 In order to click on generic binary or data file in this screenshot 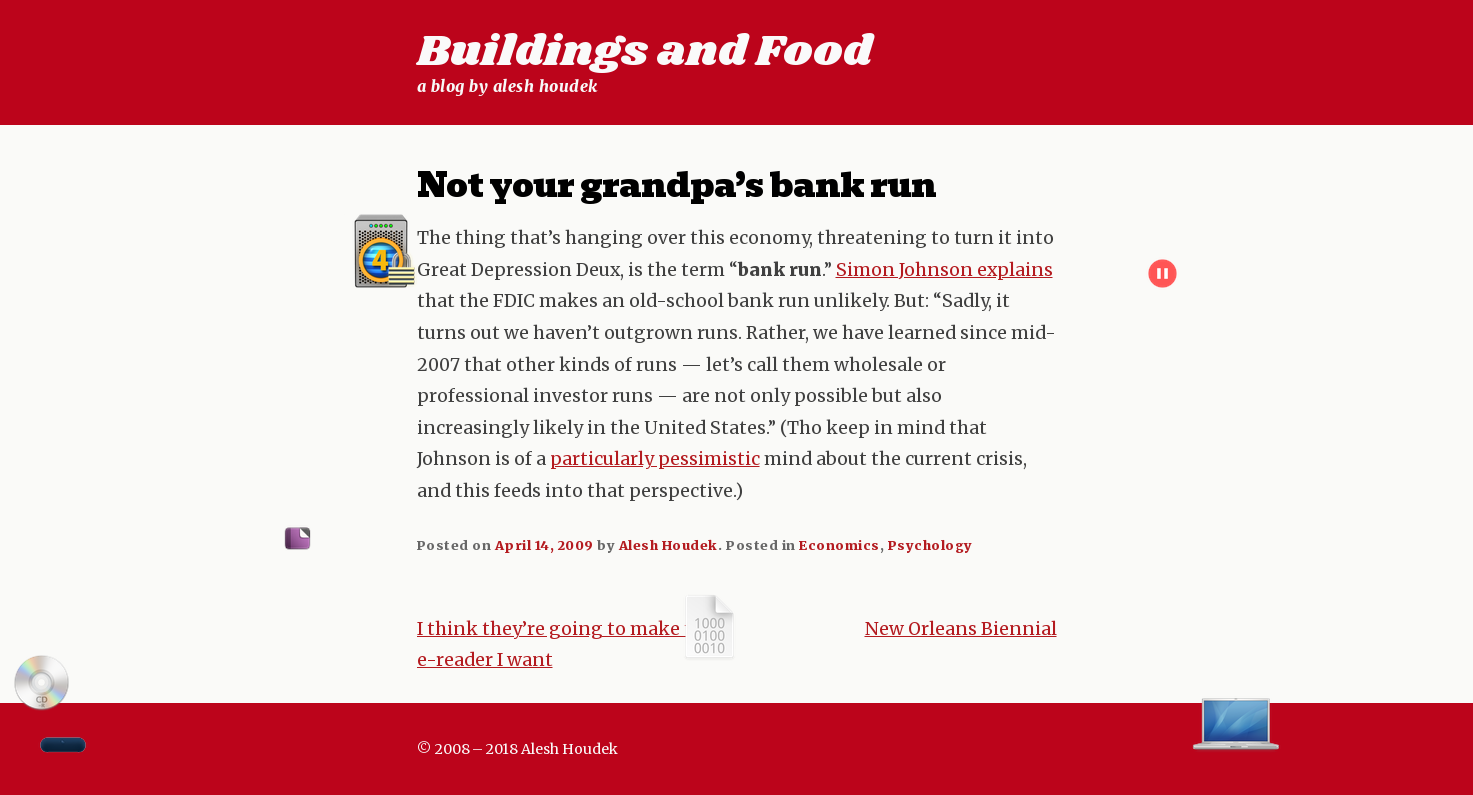, I will do `click(709, 627)`.